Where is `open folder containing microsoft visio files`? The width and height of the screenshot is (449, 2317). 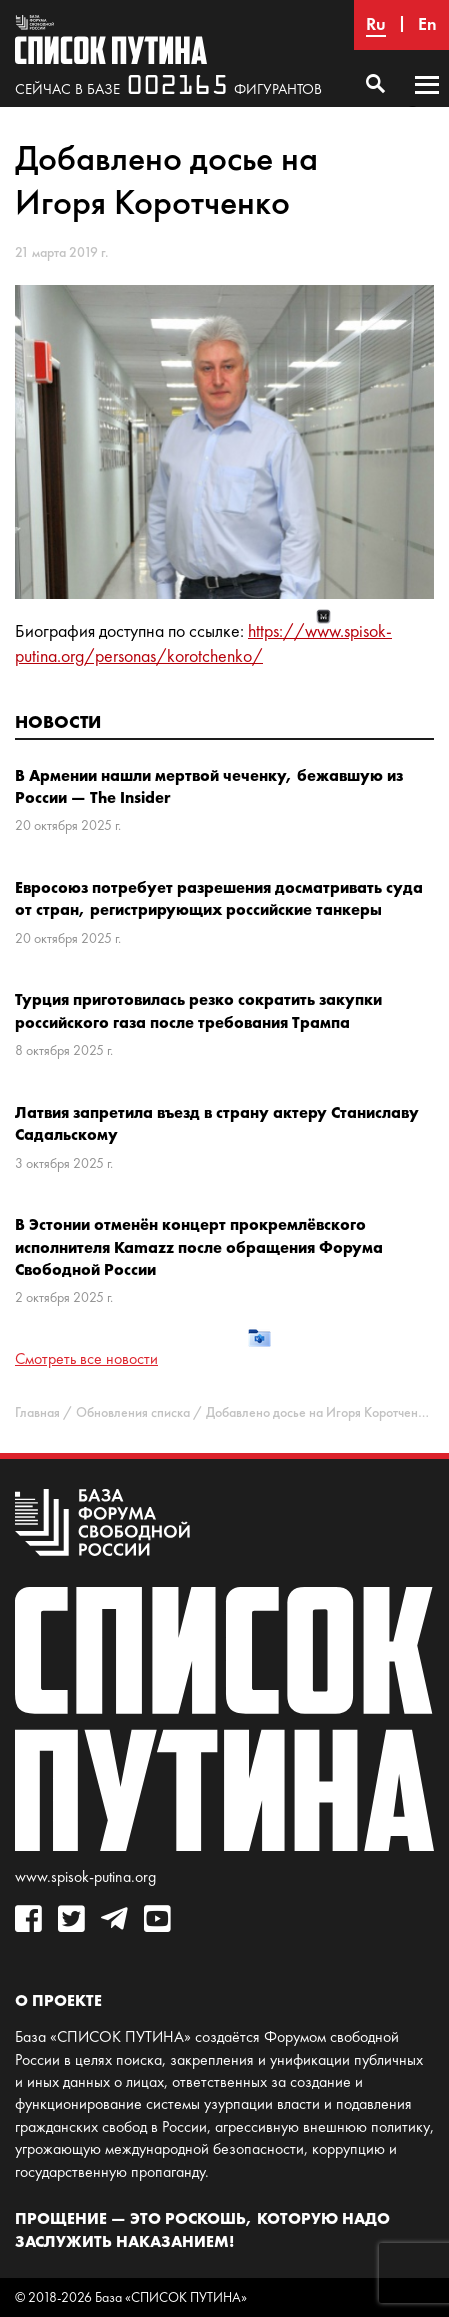 open folder containing microsoft visio files is located at coordinates (259, 1338).